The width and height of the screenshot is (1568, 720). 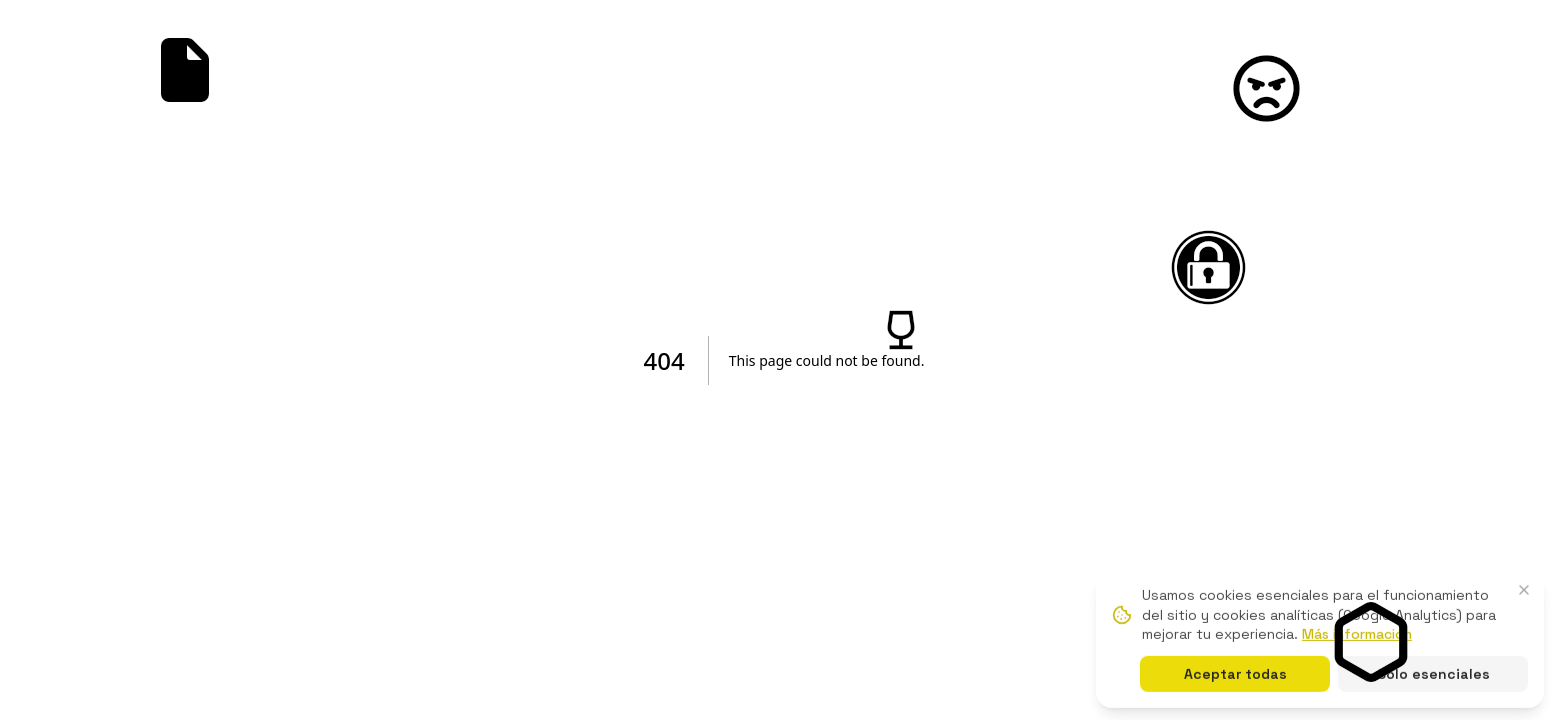 I want to click on view or open a file, so click(x=185, y=70).